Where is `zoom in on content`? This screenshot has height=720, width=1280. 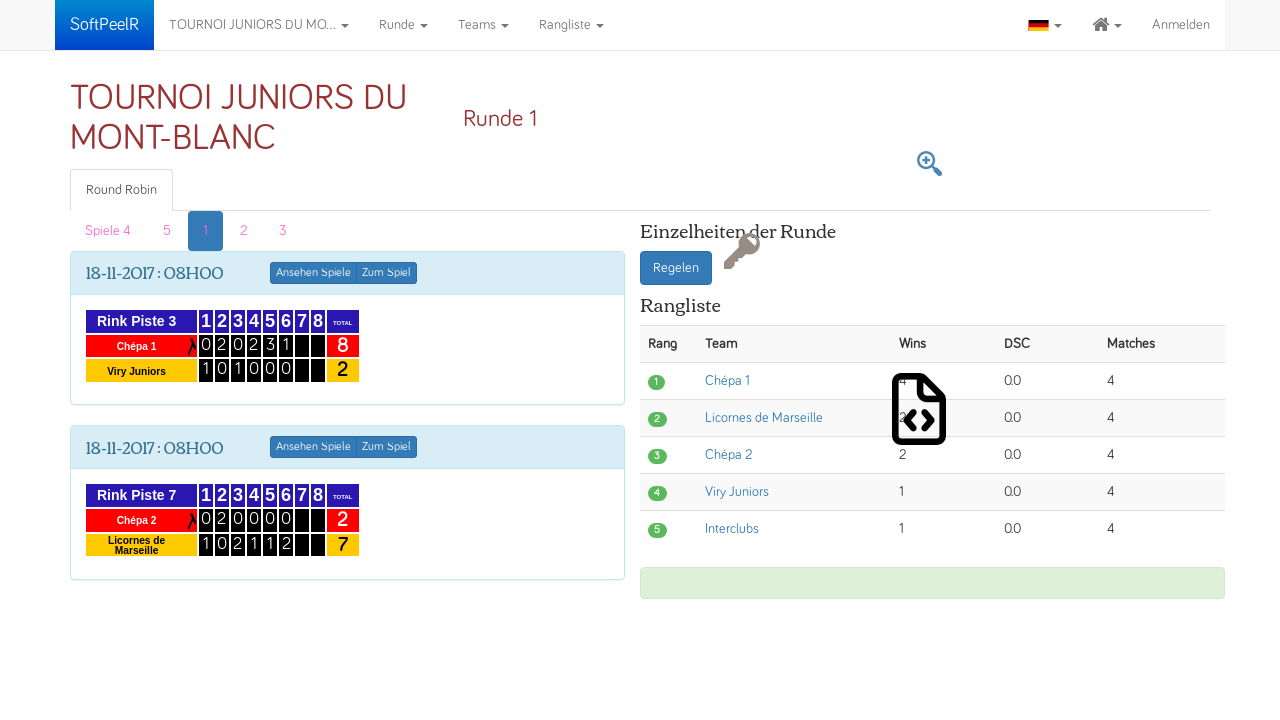 zoom in on content is located at coordinates (930, 164).